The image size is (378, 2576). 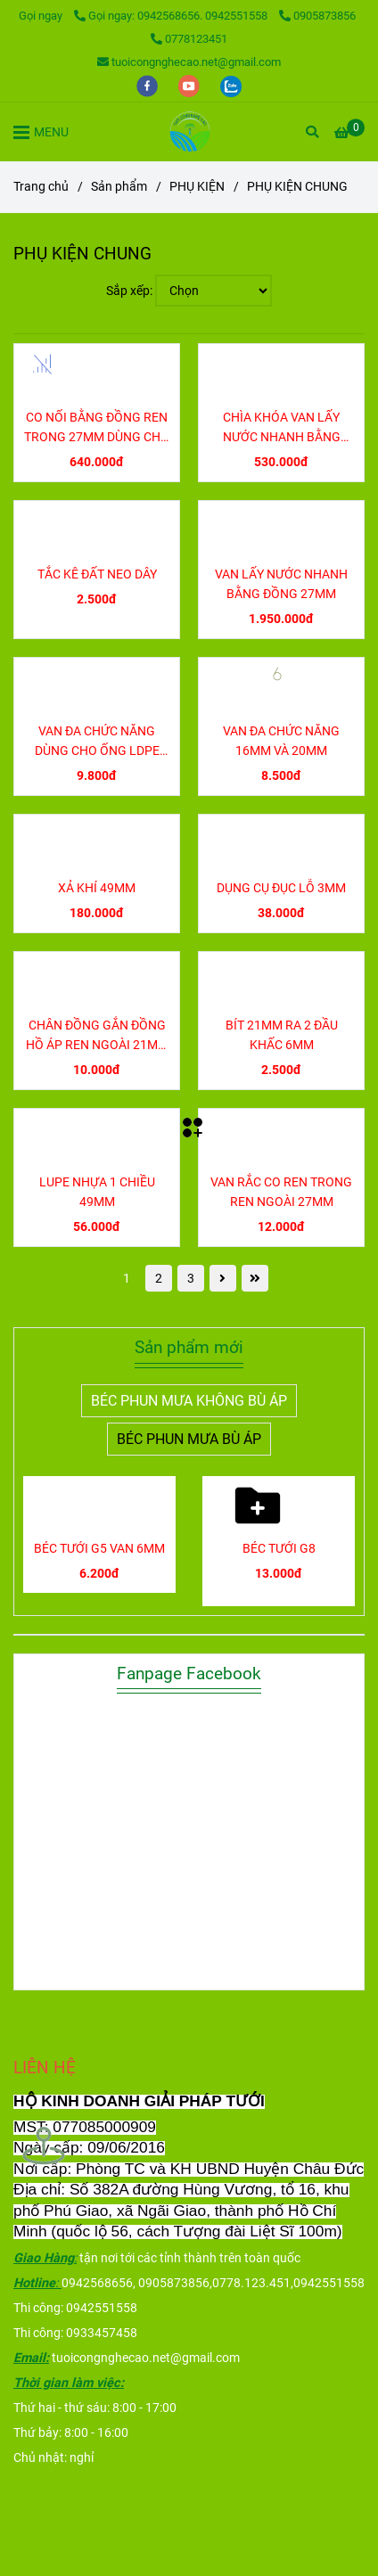 I want to click on mark a location on the map, so click(x=44, y=2146).